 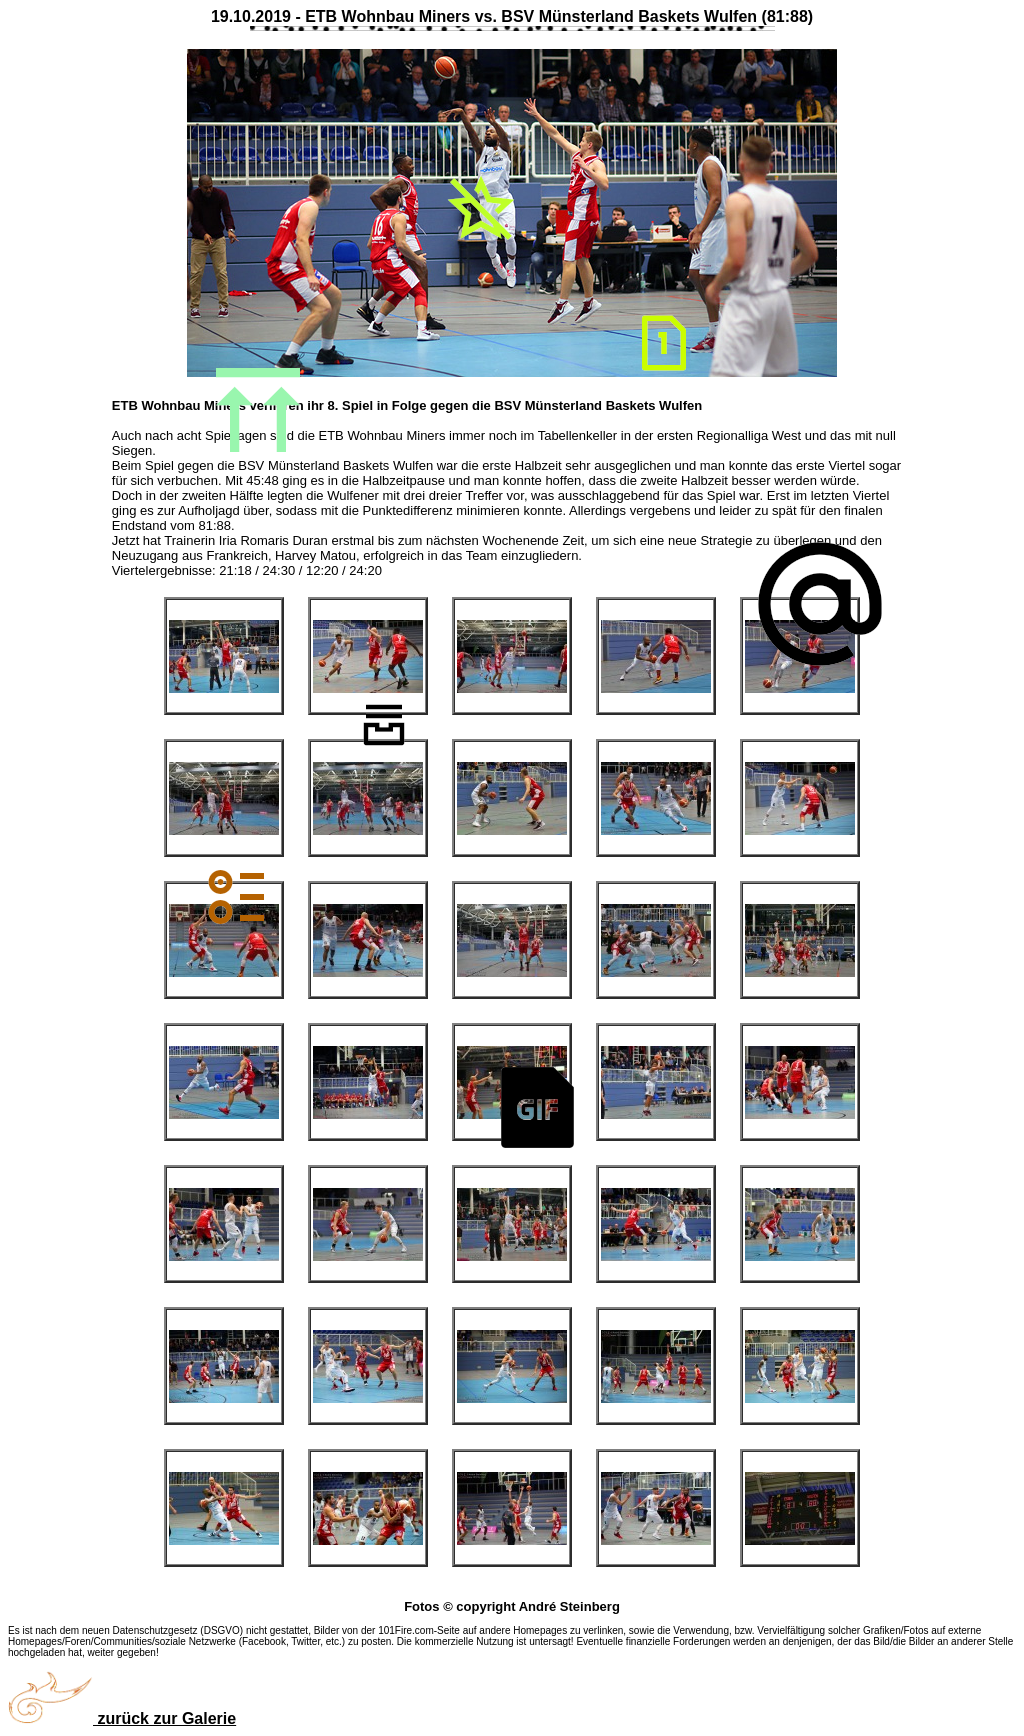 What do you see at coordinates (820, 604) in the screenshot?
I see `compose a new email` at bounding box center [820, 604].